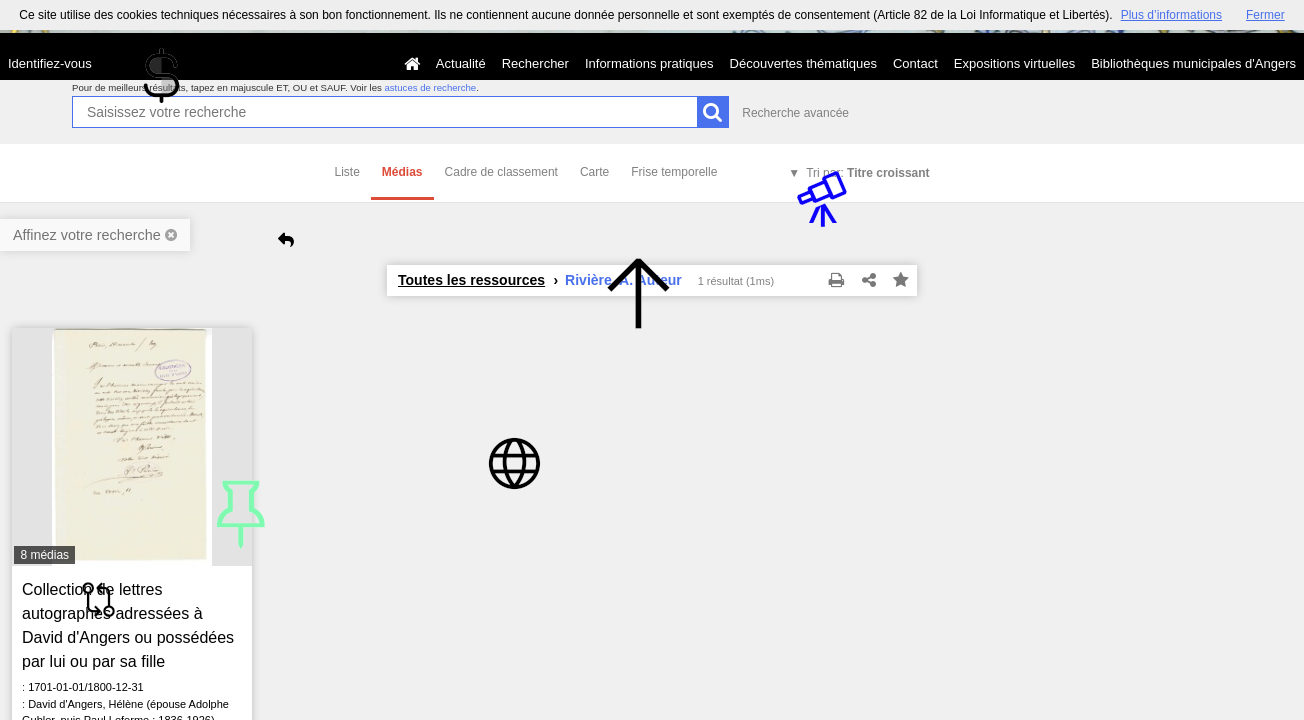 The height and width of the screenshot is (720, 1304). What do you see at coordinates (161, 75) in the screenshot?
I see `view pricing or payment options` at bounding box center [161, 75].